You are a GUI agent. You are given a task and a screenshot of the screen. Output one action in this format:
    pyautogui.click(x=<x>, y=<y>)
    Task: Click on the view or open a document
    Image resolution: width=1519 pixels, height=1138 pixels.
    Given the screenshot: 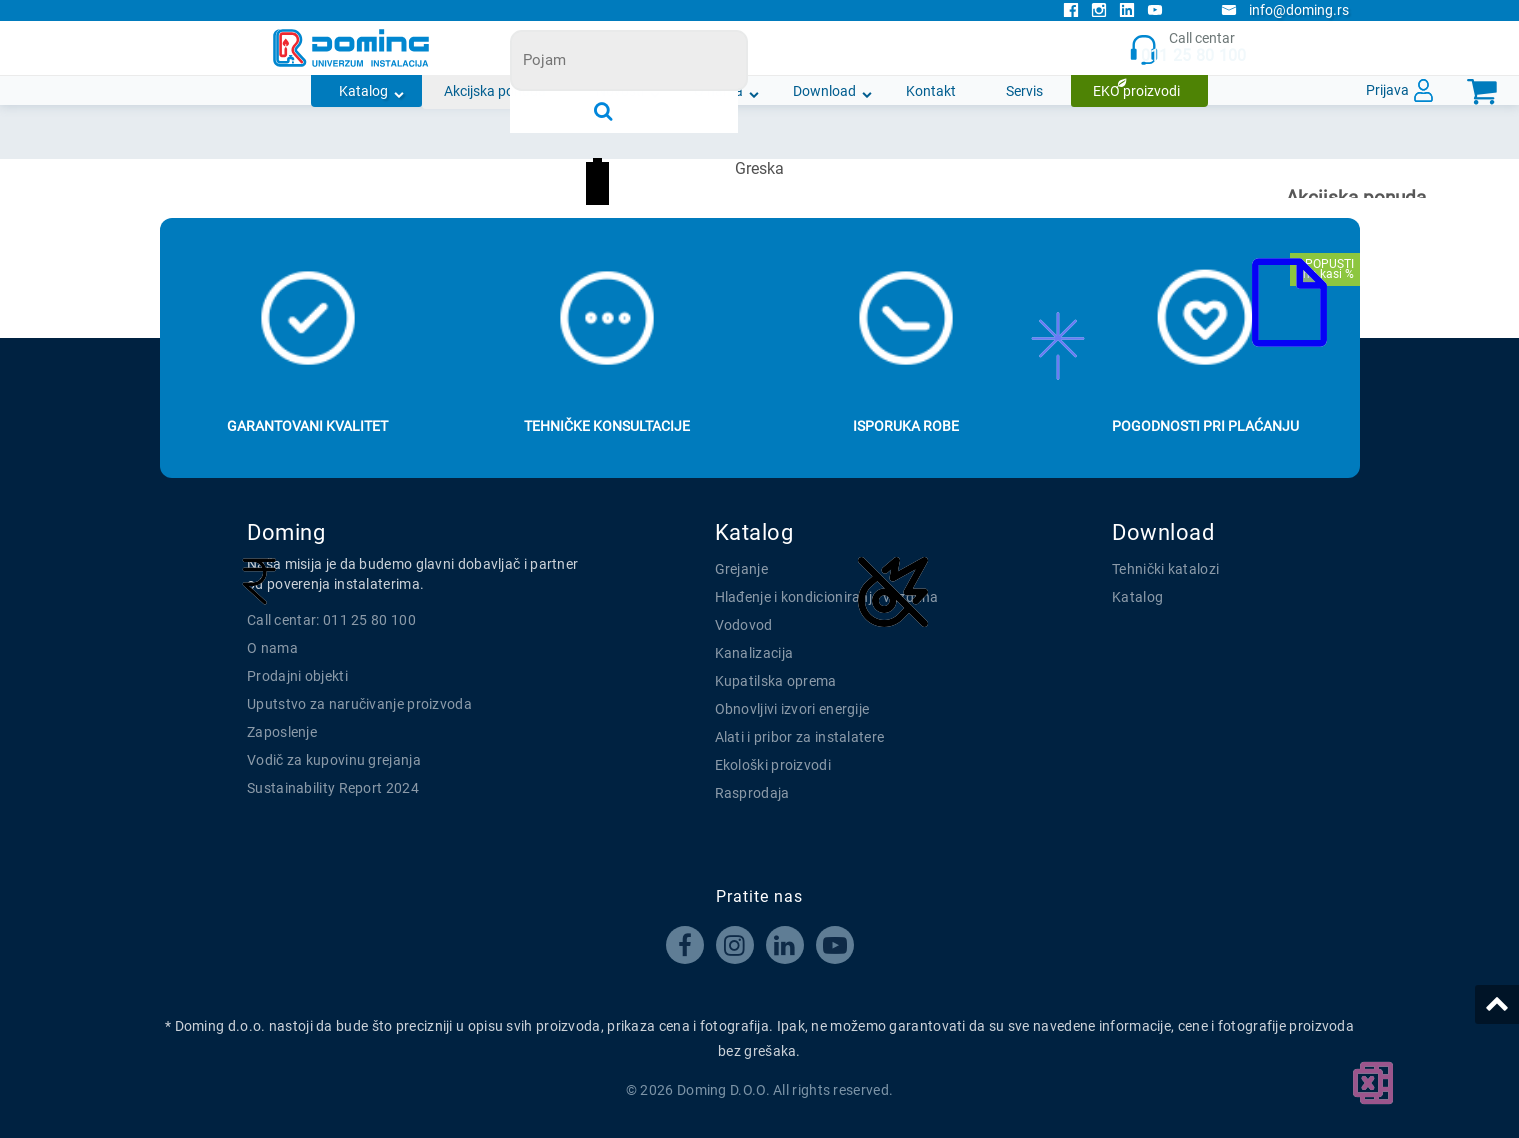 What is the action you would take?
    pyautogui.click(x=1289, y=302)
    